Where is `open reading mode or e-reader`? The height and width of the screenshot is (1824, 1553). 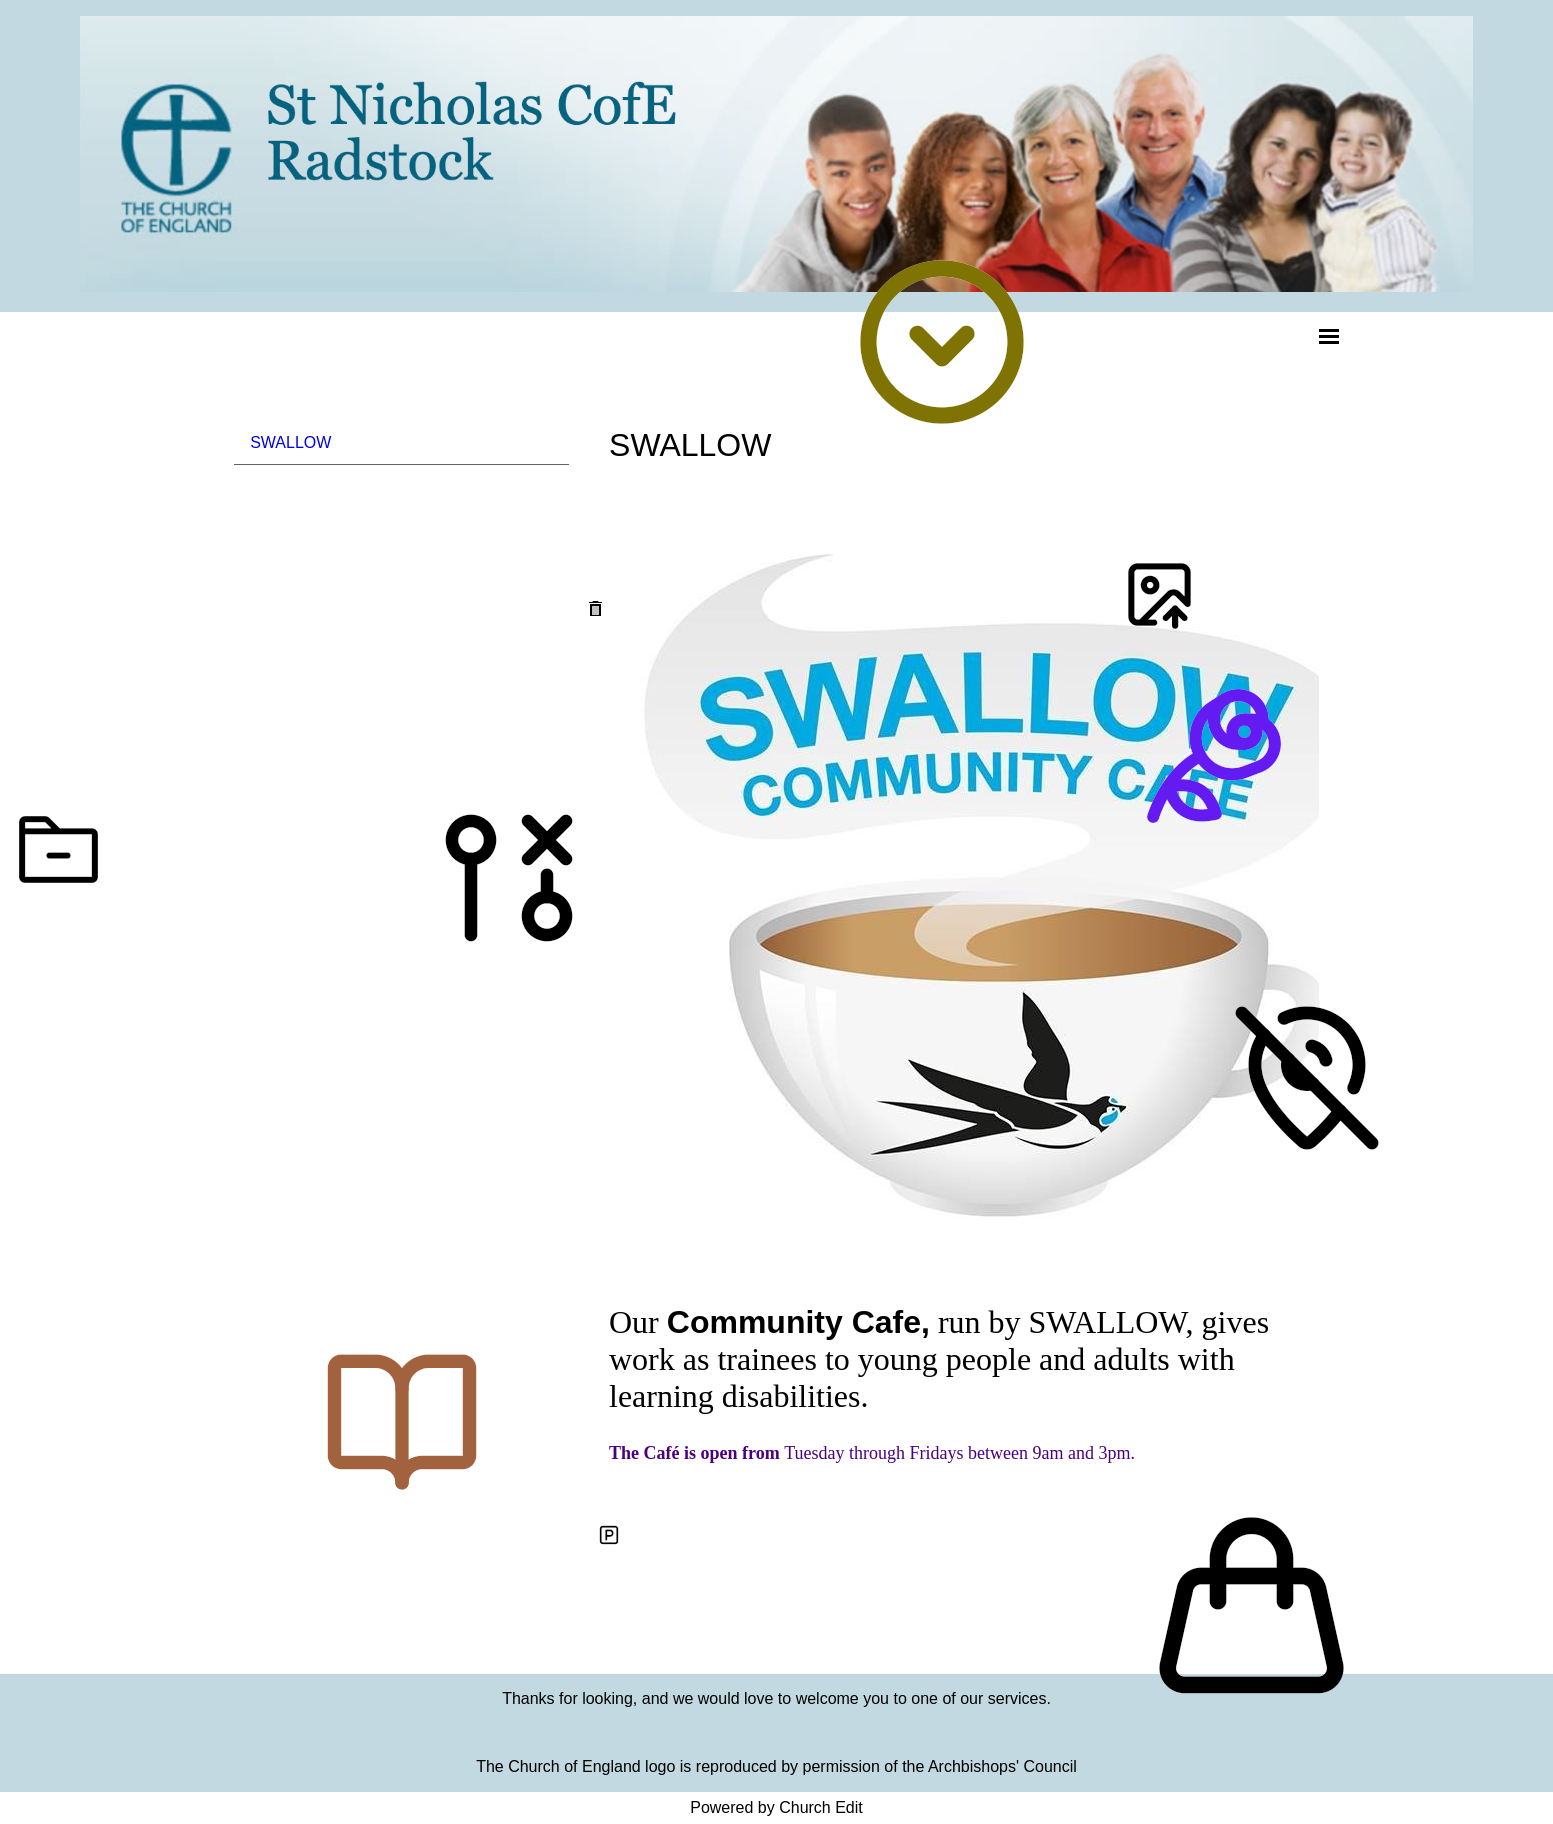 open reading mode or e-reader is located at coordinates (402, 1422).